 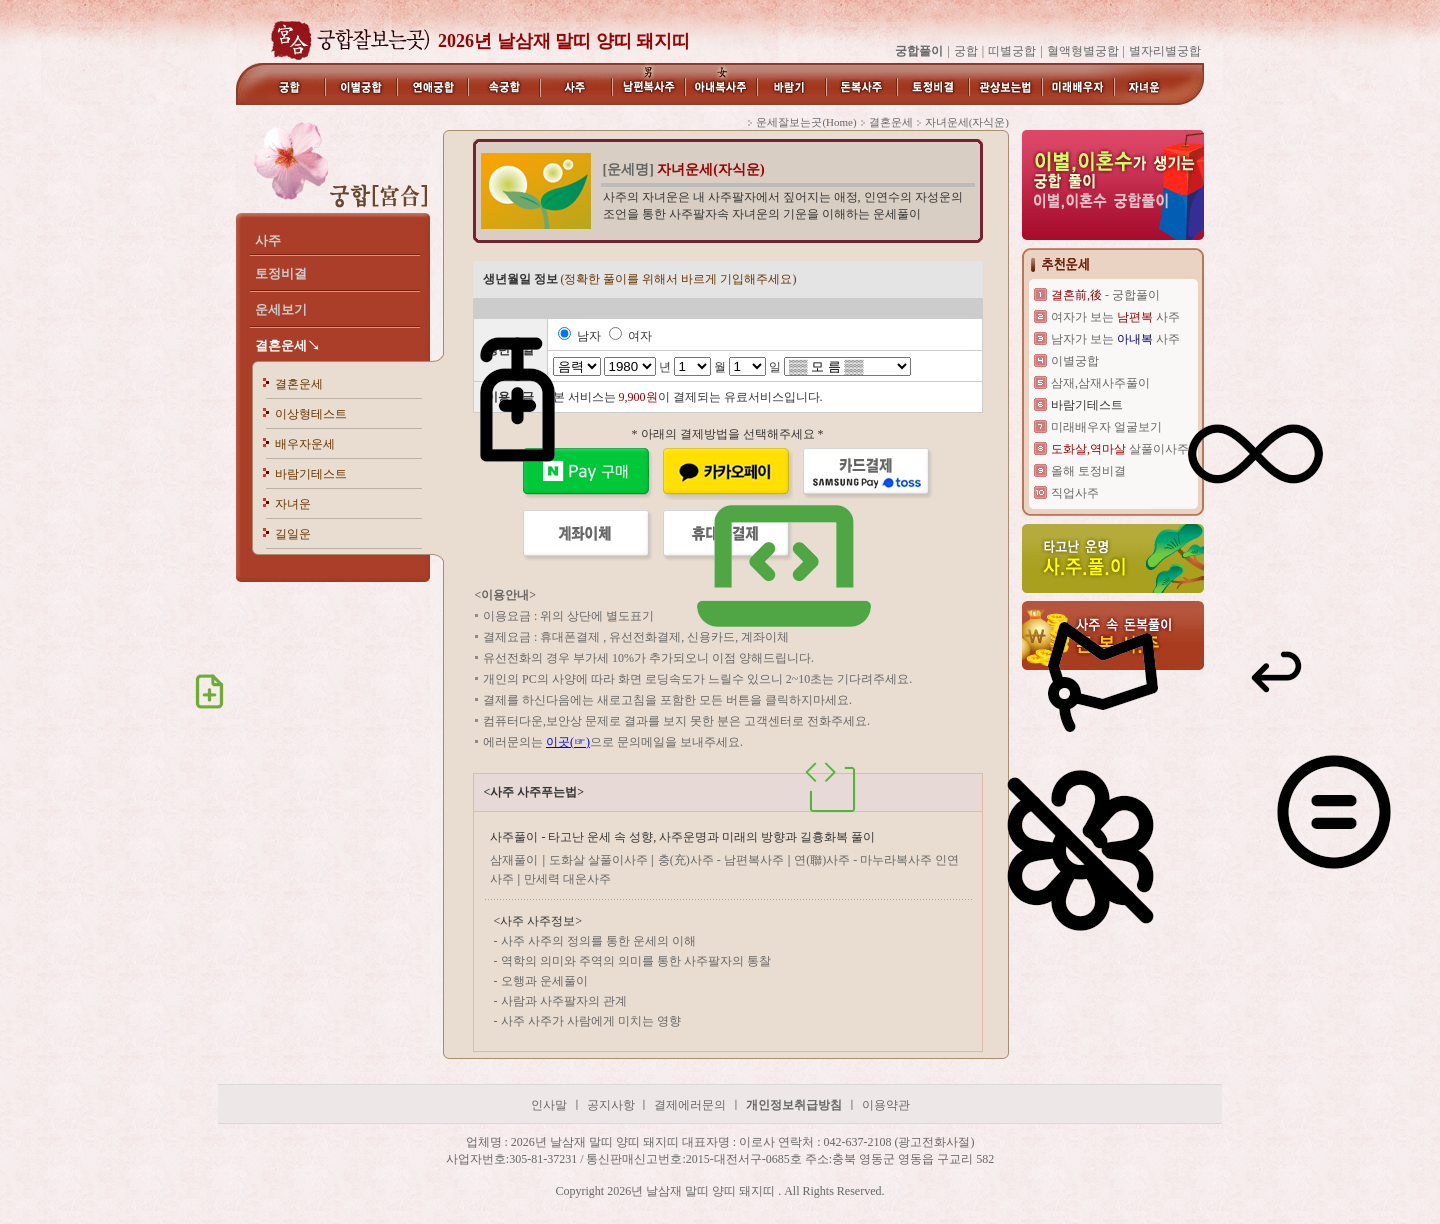 What do you see at coordinates (209, 691) in the screenshot?
I see `create a new file` at bounding box center [209, 691].